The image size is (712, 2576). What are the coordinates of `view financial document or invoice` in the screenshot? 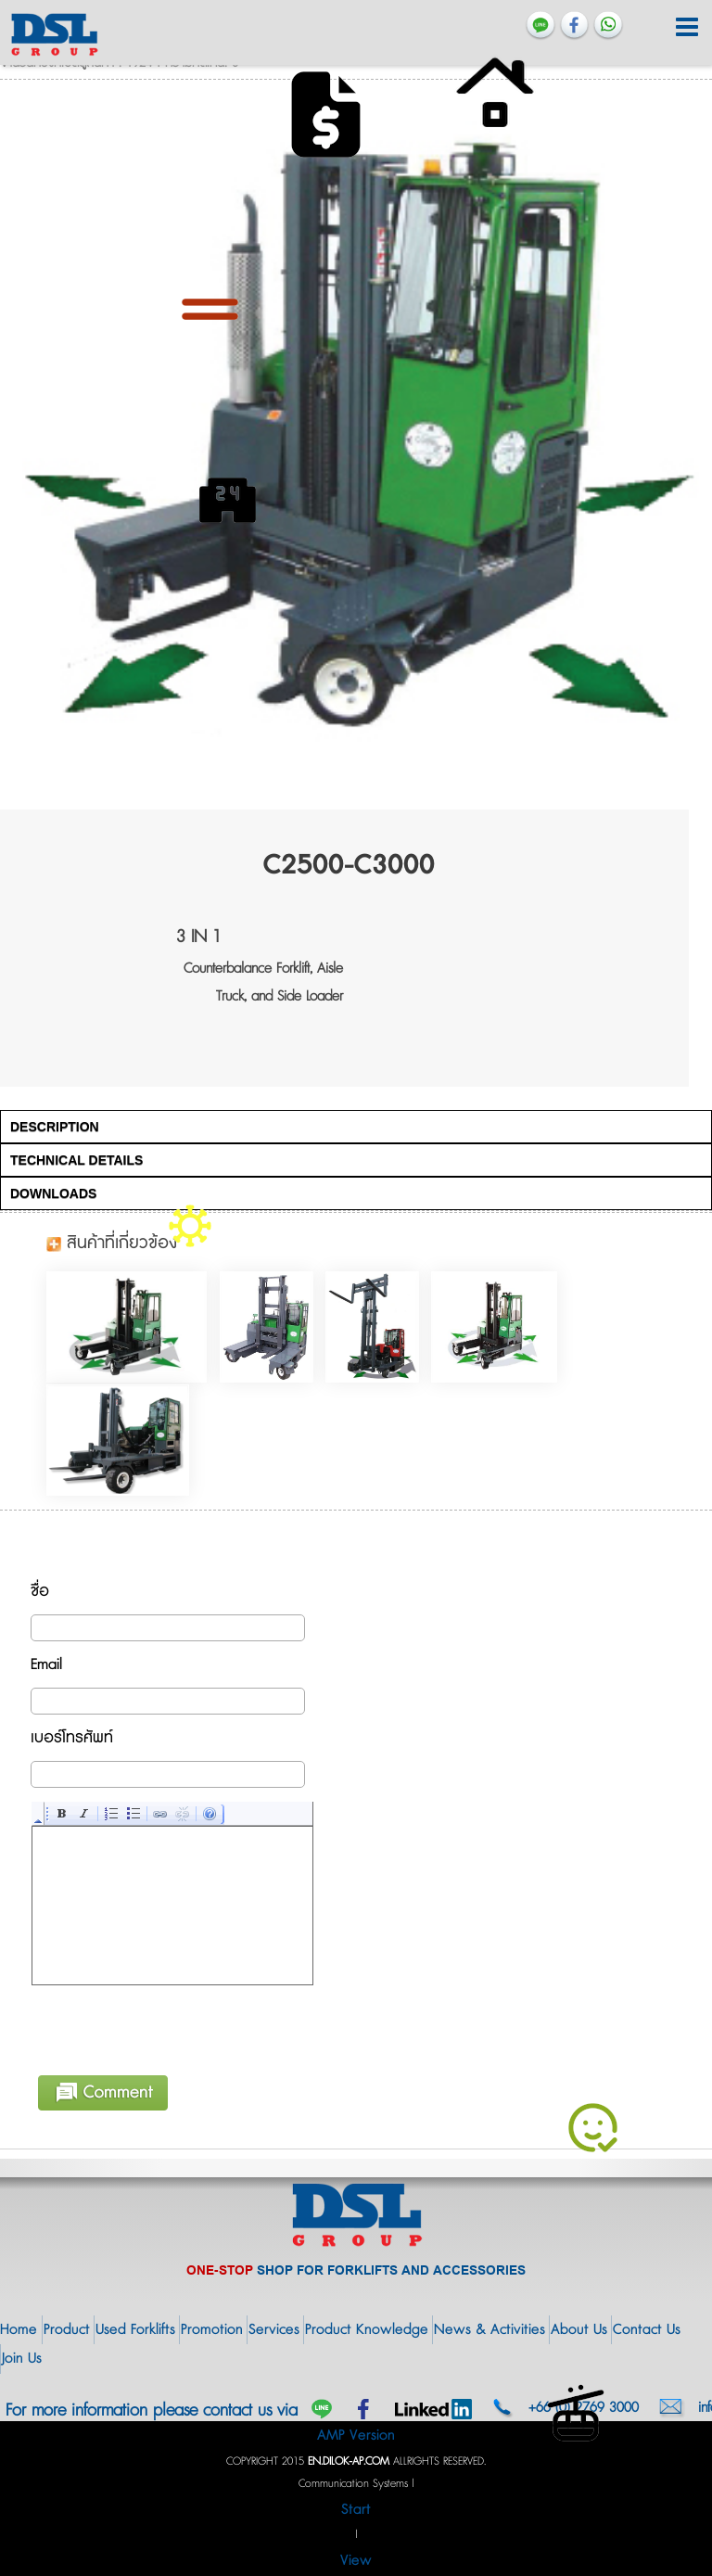 It's located at (325, 114).